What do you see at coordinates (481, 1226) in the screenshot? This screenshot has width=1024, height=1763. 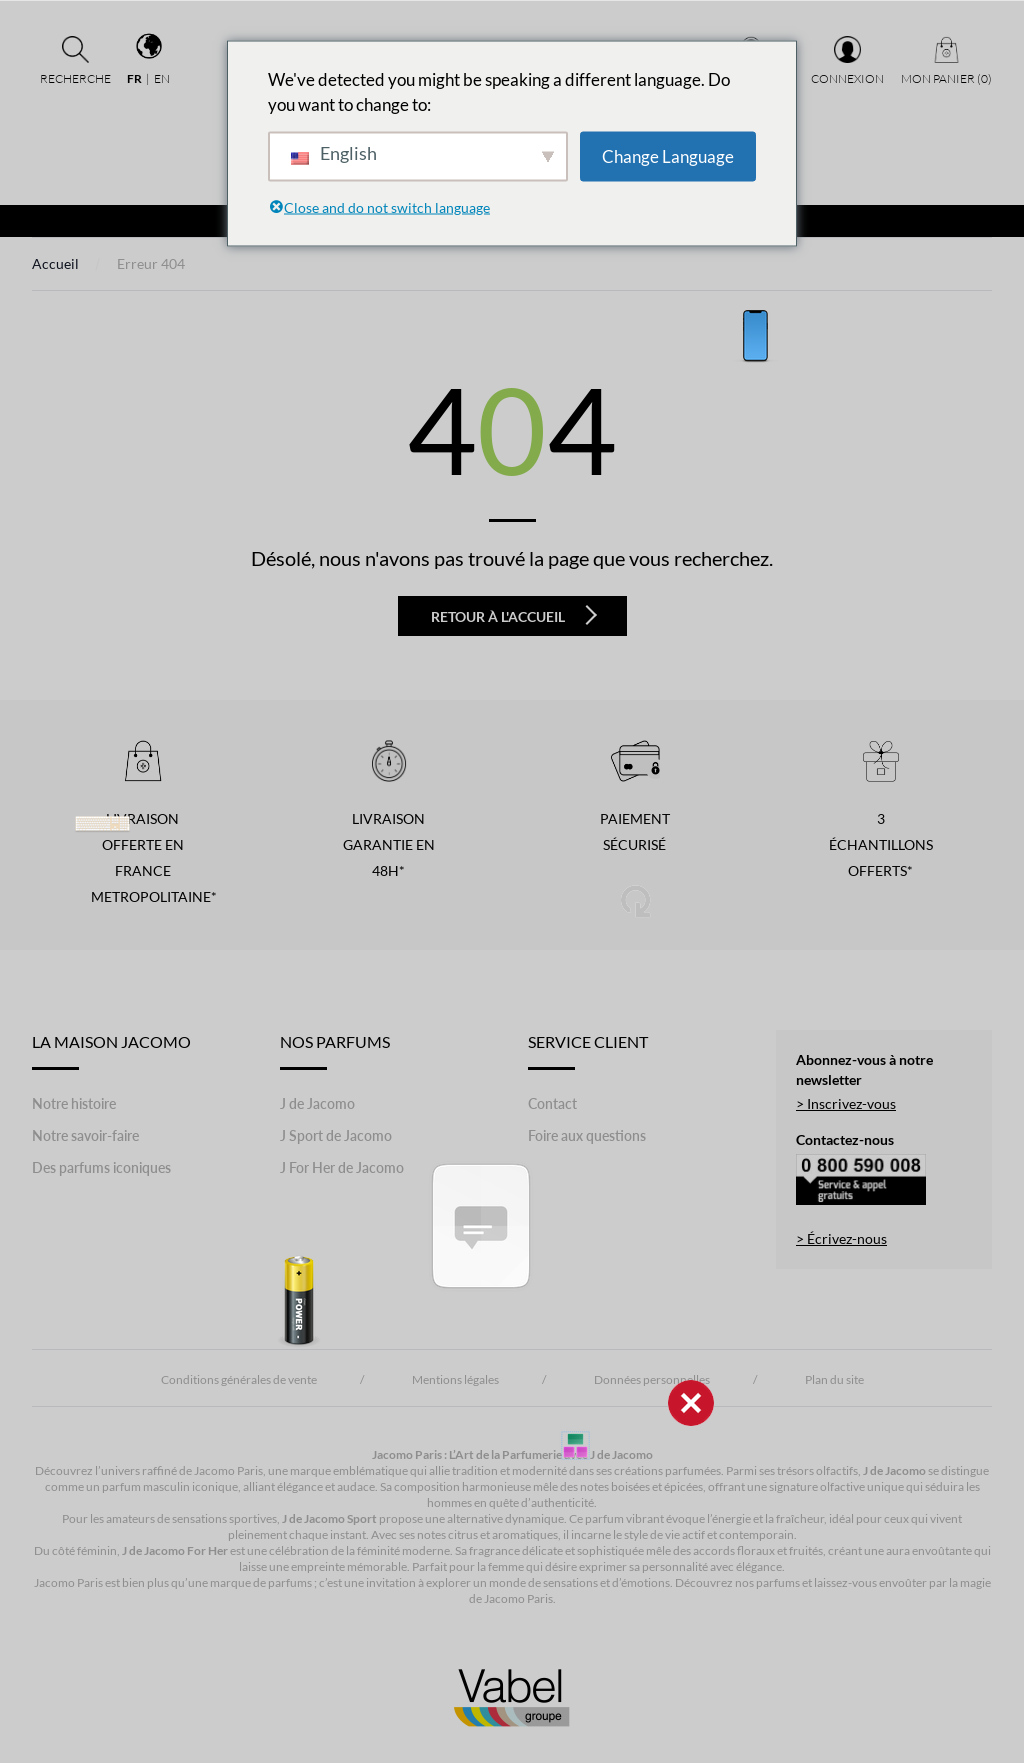 I see `a microdvd subtitle file` at bounding box center [481, 1226].